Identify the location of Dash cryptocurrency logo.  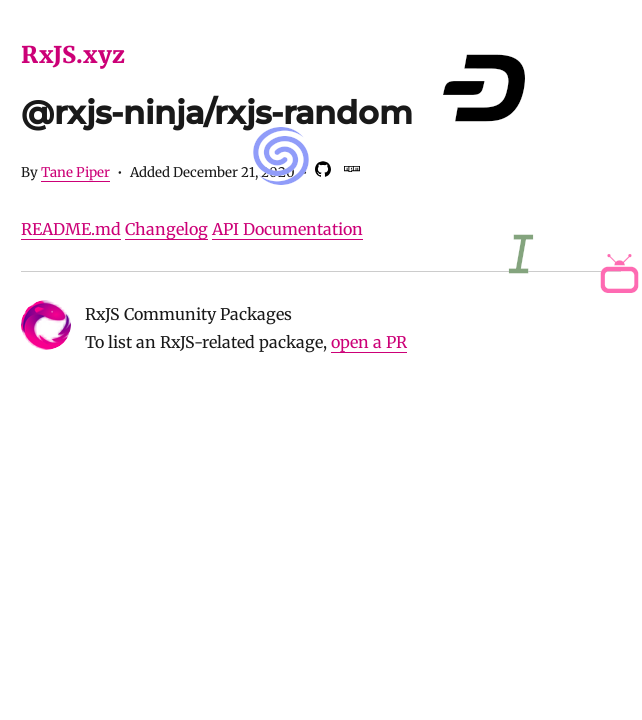
(484, 88).